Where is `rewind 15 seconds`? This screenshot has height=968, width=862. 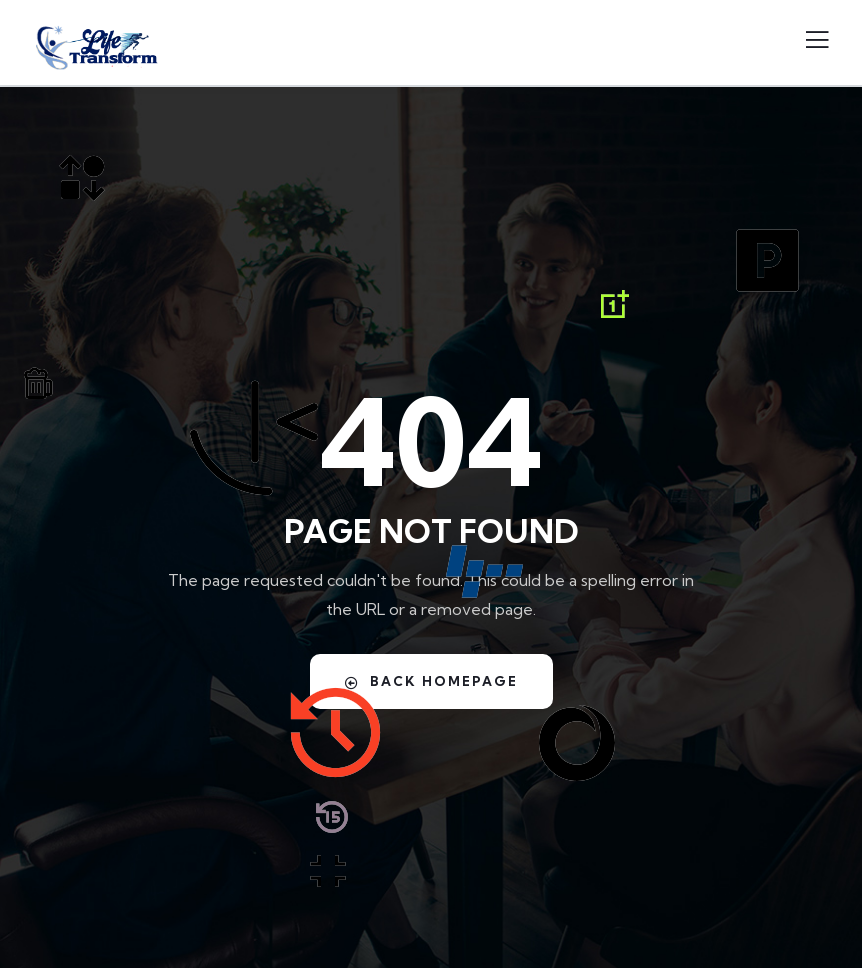
rewind 15 seconds is located at coordinates (332, 817).